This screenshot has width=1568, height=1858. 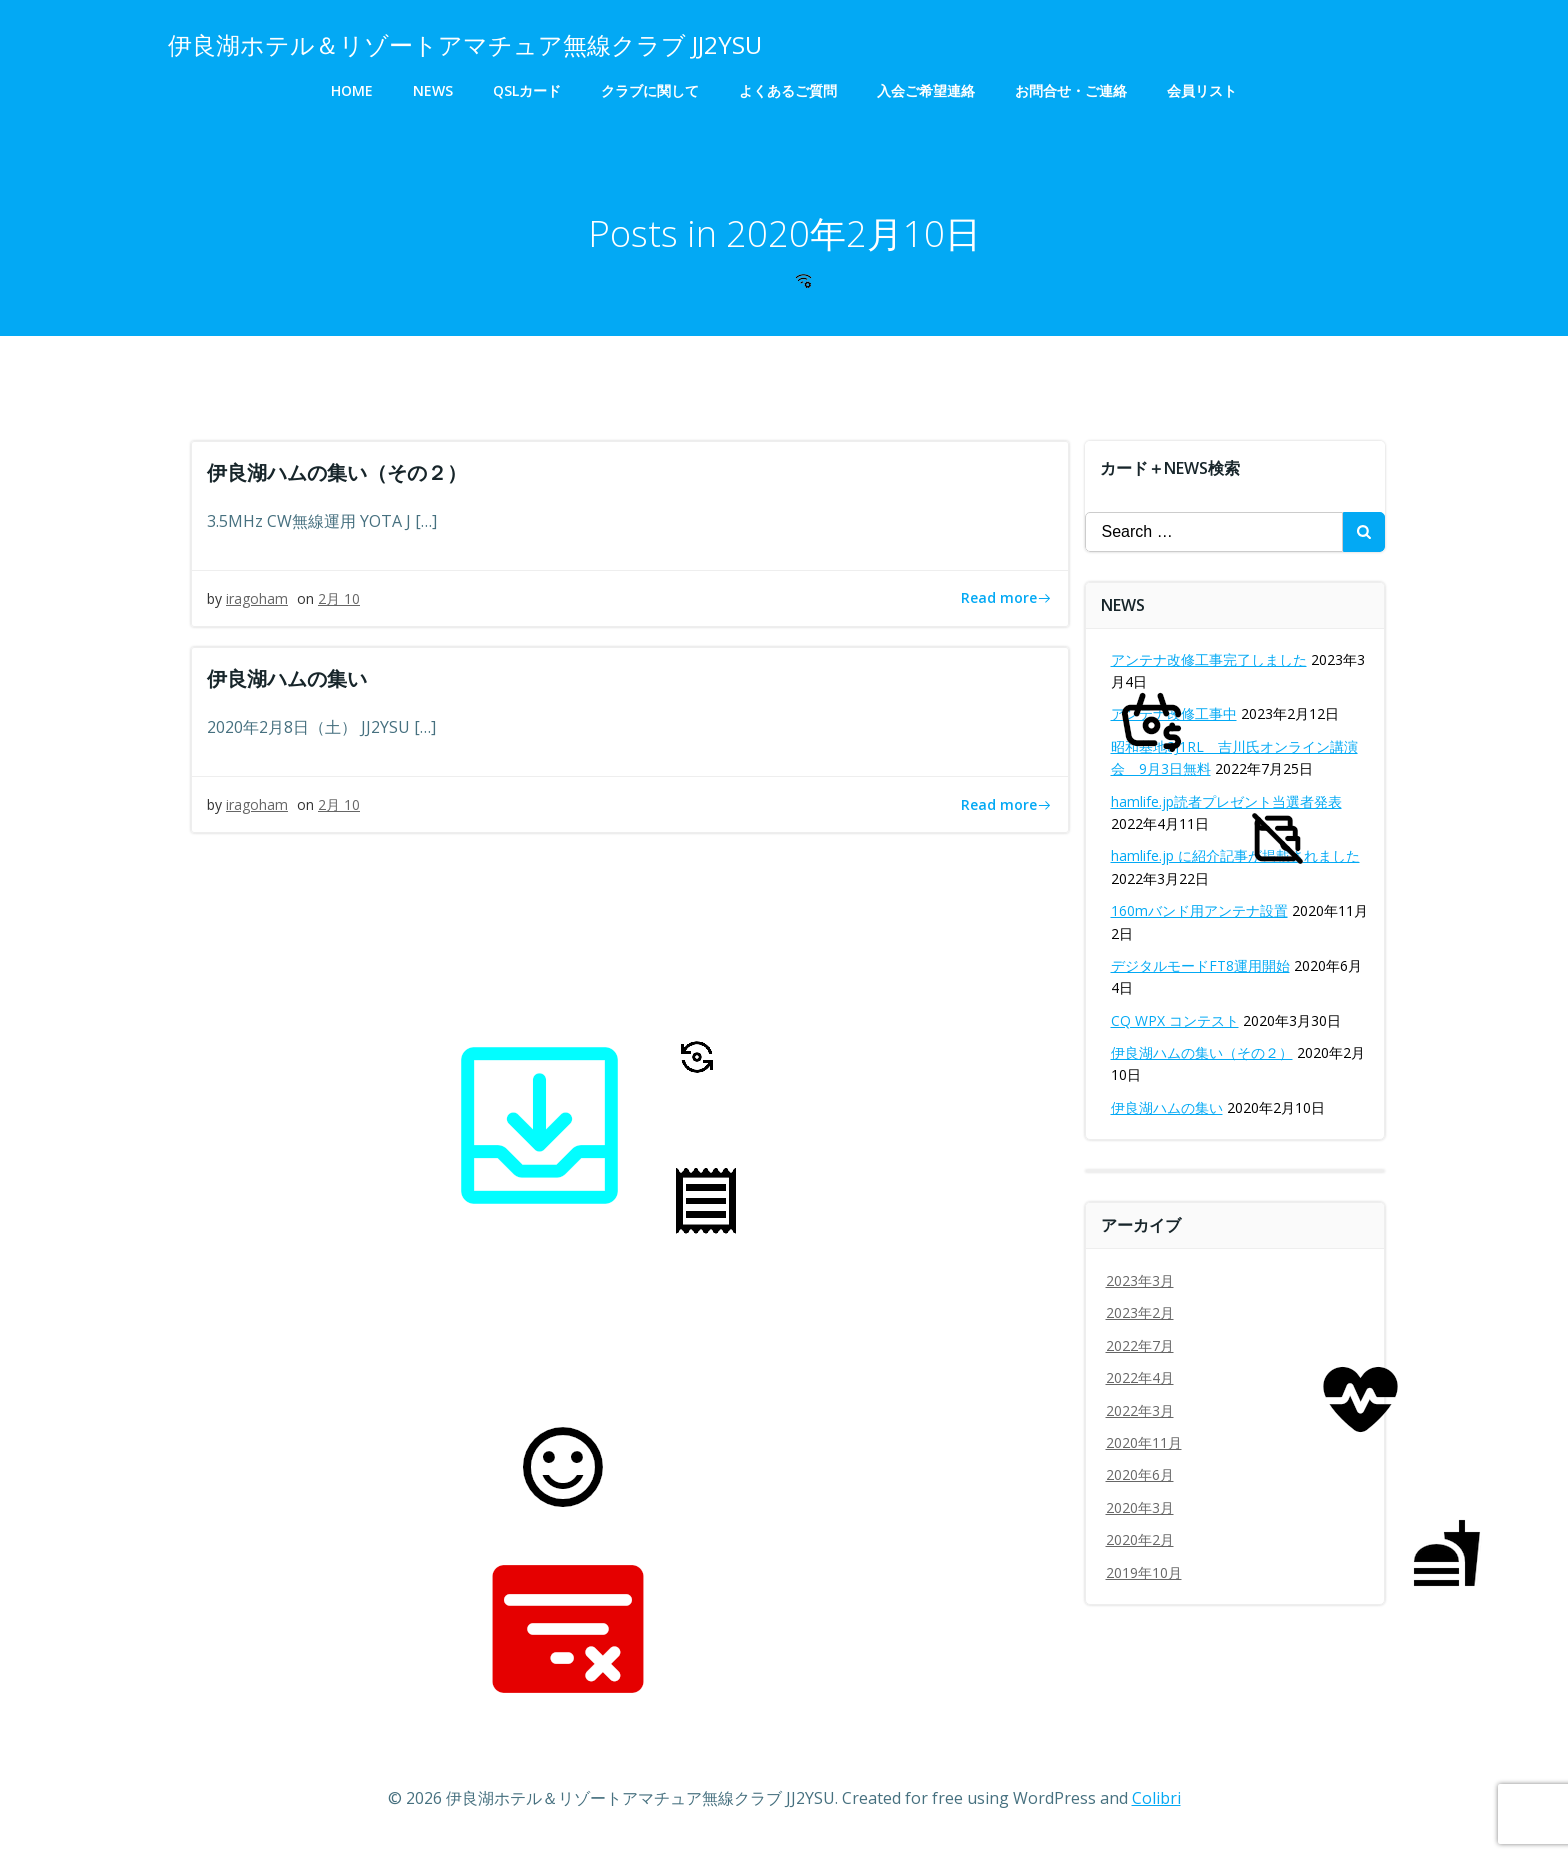 I want to click on download file to inbox or tray, so click(x=539, y=1125).